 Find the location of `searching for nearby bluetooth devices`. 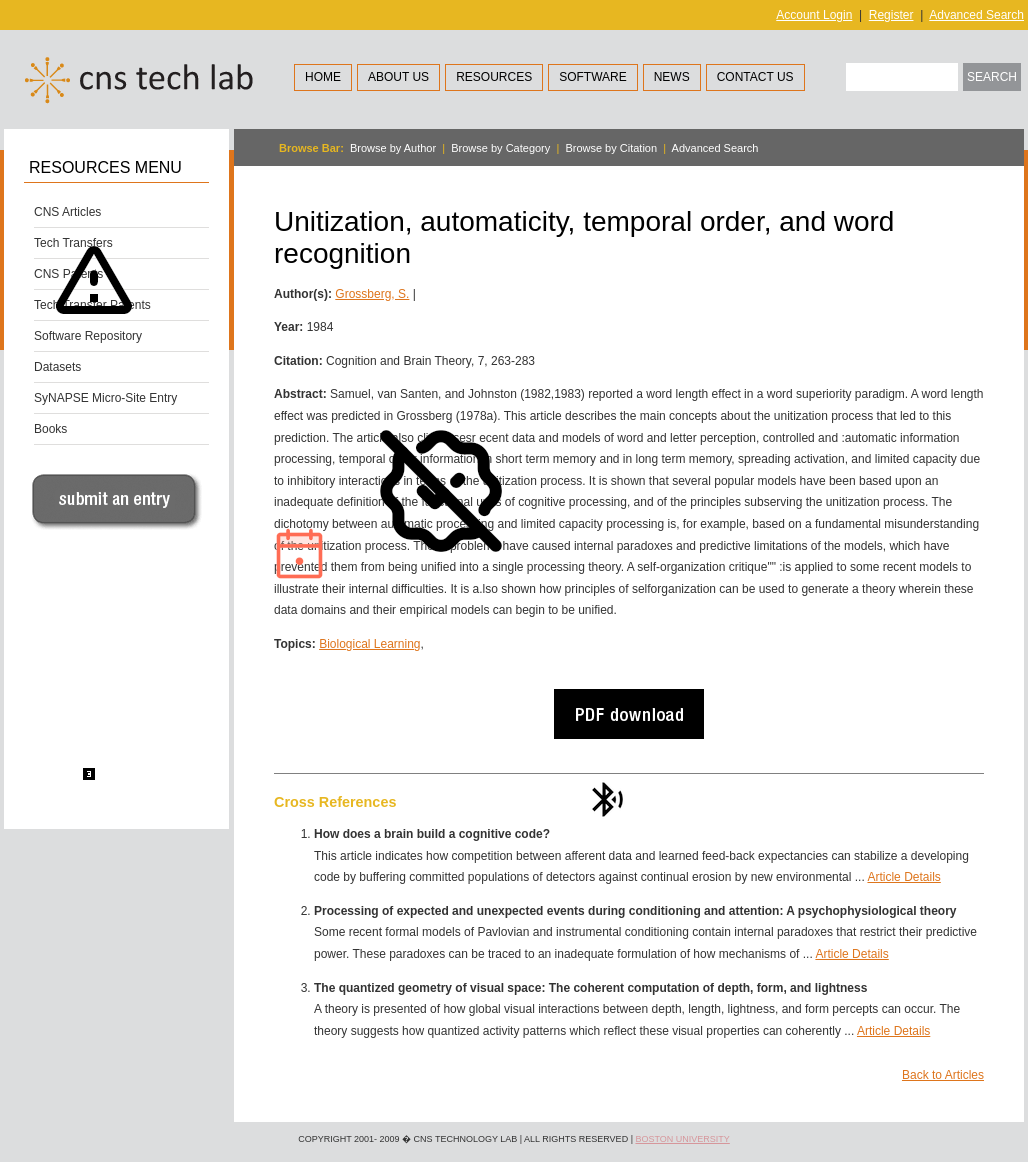

searching for nearby bluetooth devices is located at coordinates (607, 799).